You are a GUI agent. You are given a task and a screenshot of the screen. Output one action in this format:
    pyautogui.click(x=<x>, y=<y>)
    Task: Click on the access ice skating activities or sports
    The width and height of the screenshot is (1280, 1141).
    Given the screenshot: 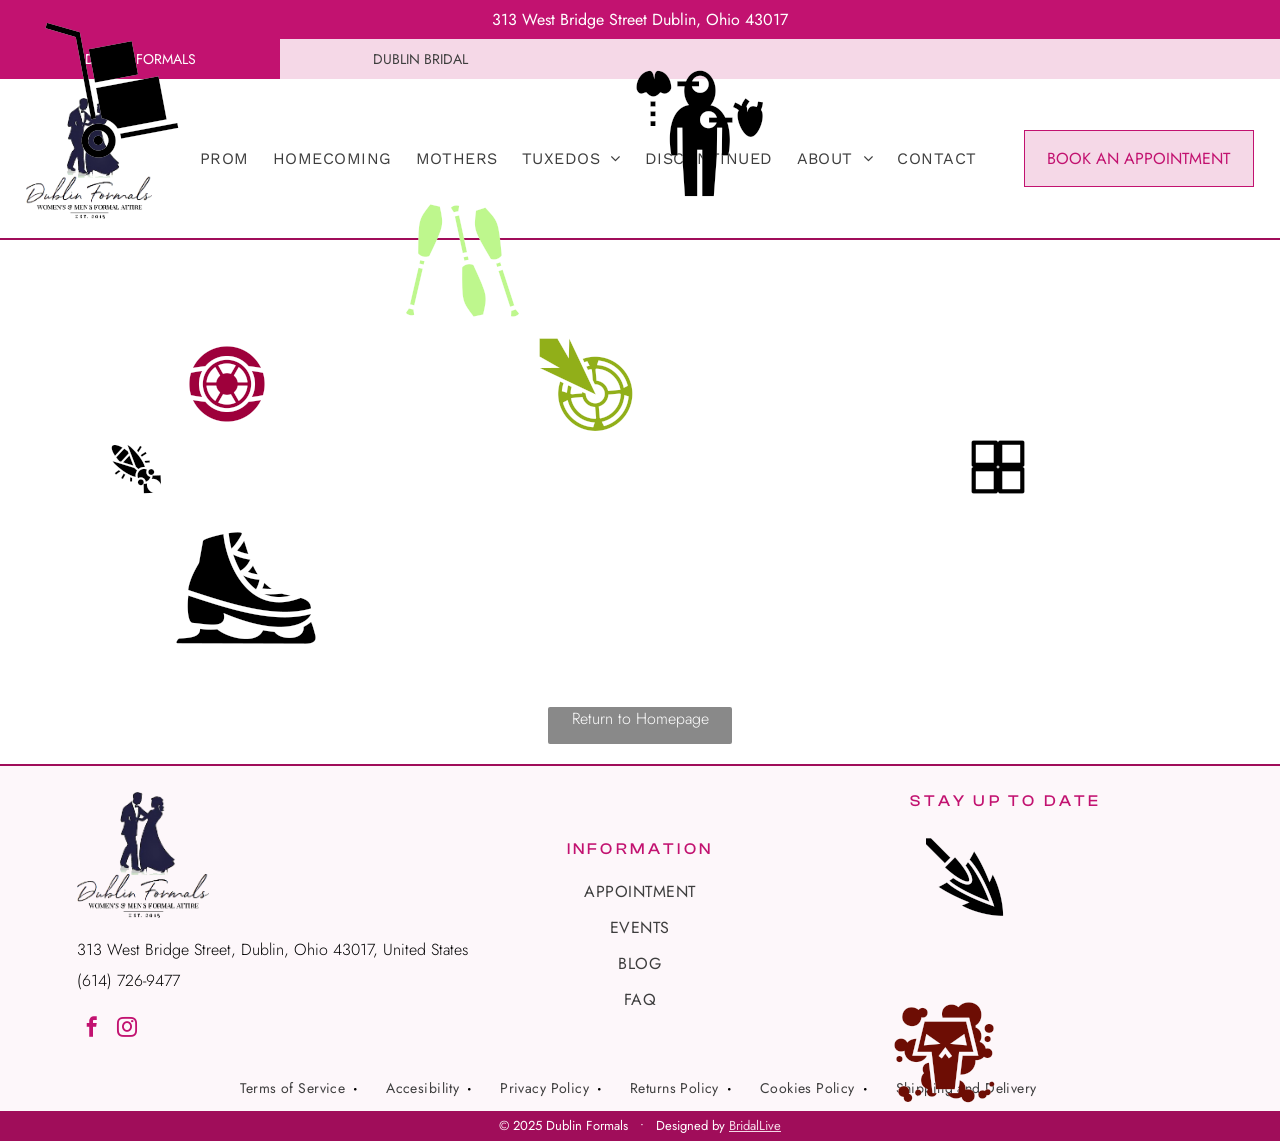 What is the action you would take?
    pyautogui.click(x=246, y=588)
    